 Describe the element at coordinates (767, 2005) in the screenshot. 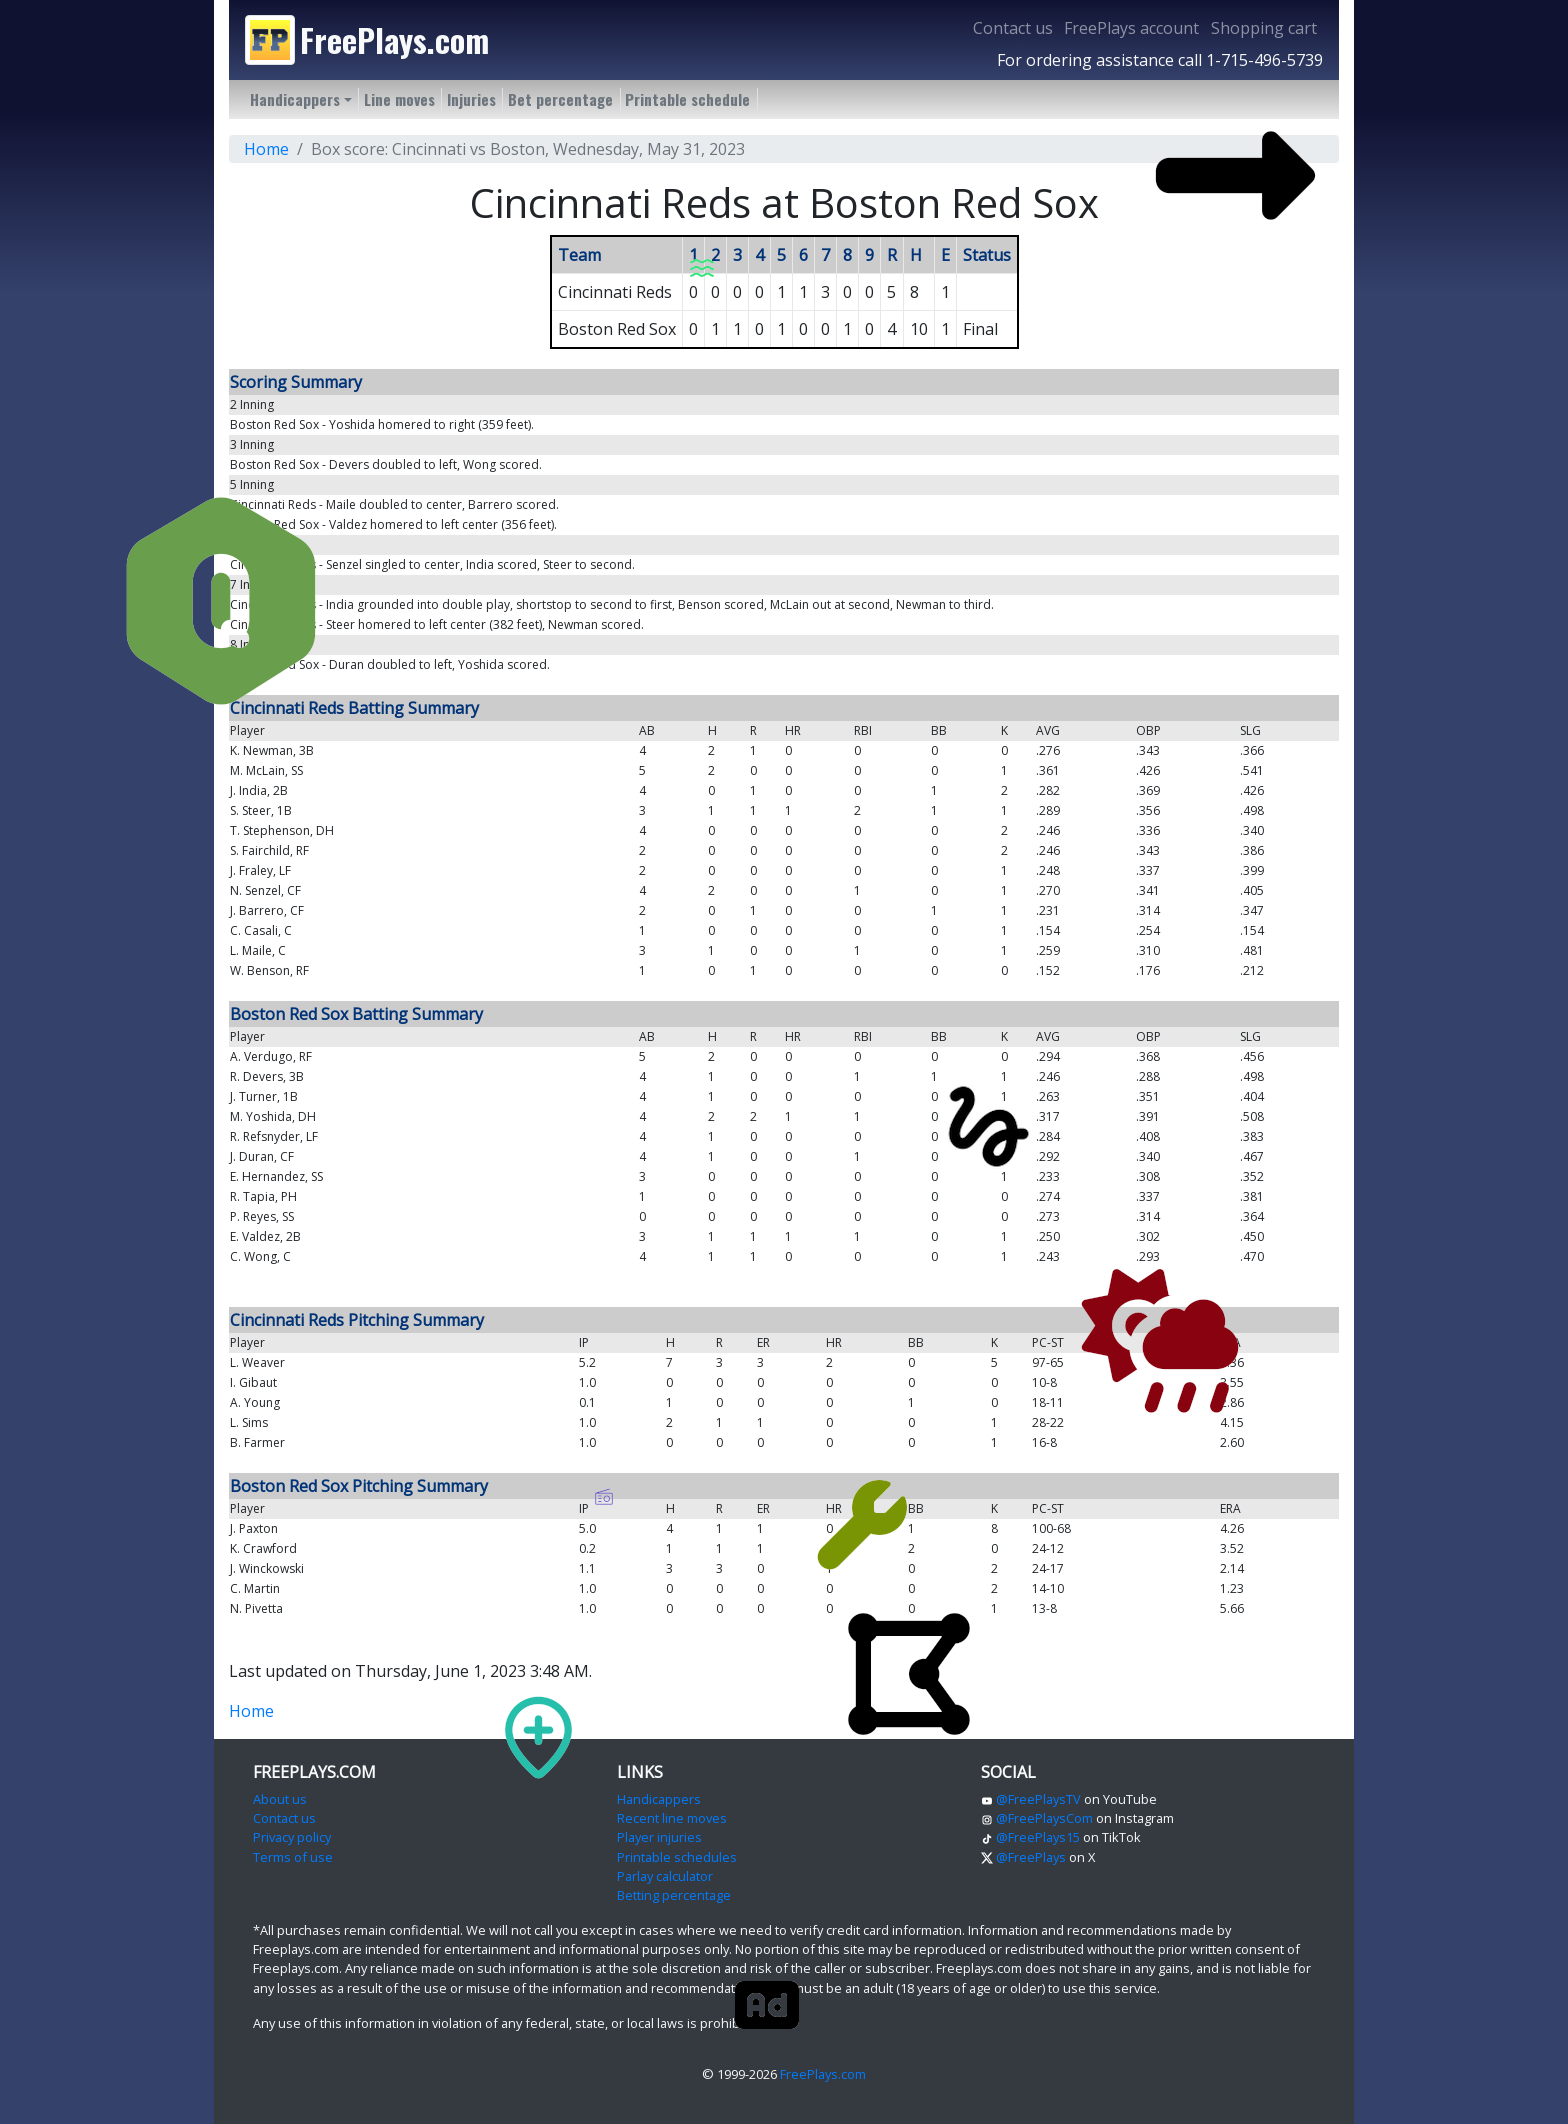

I see `indicates sponsored or advertisement content` at that location.